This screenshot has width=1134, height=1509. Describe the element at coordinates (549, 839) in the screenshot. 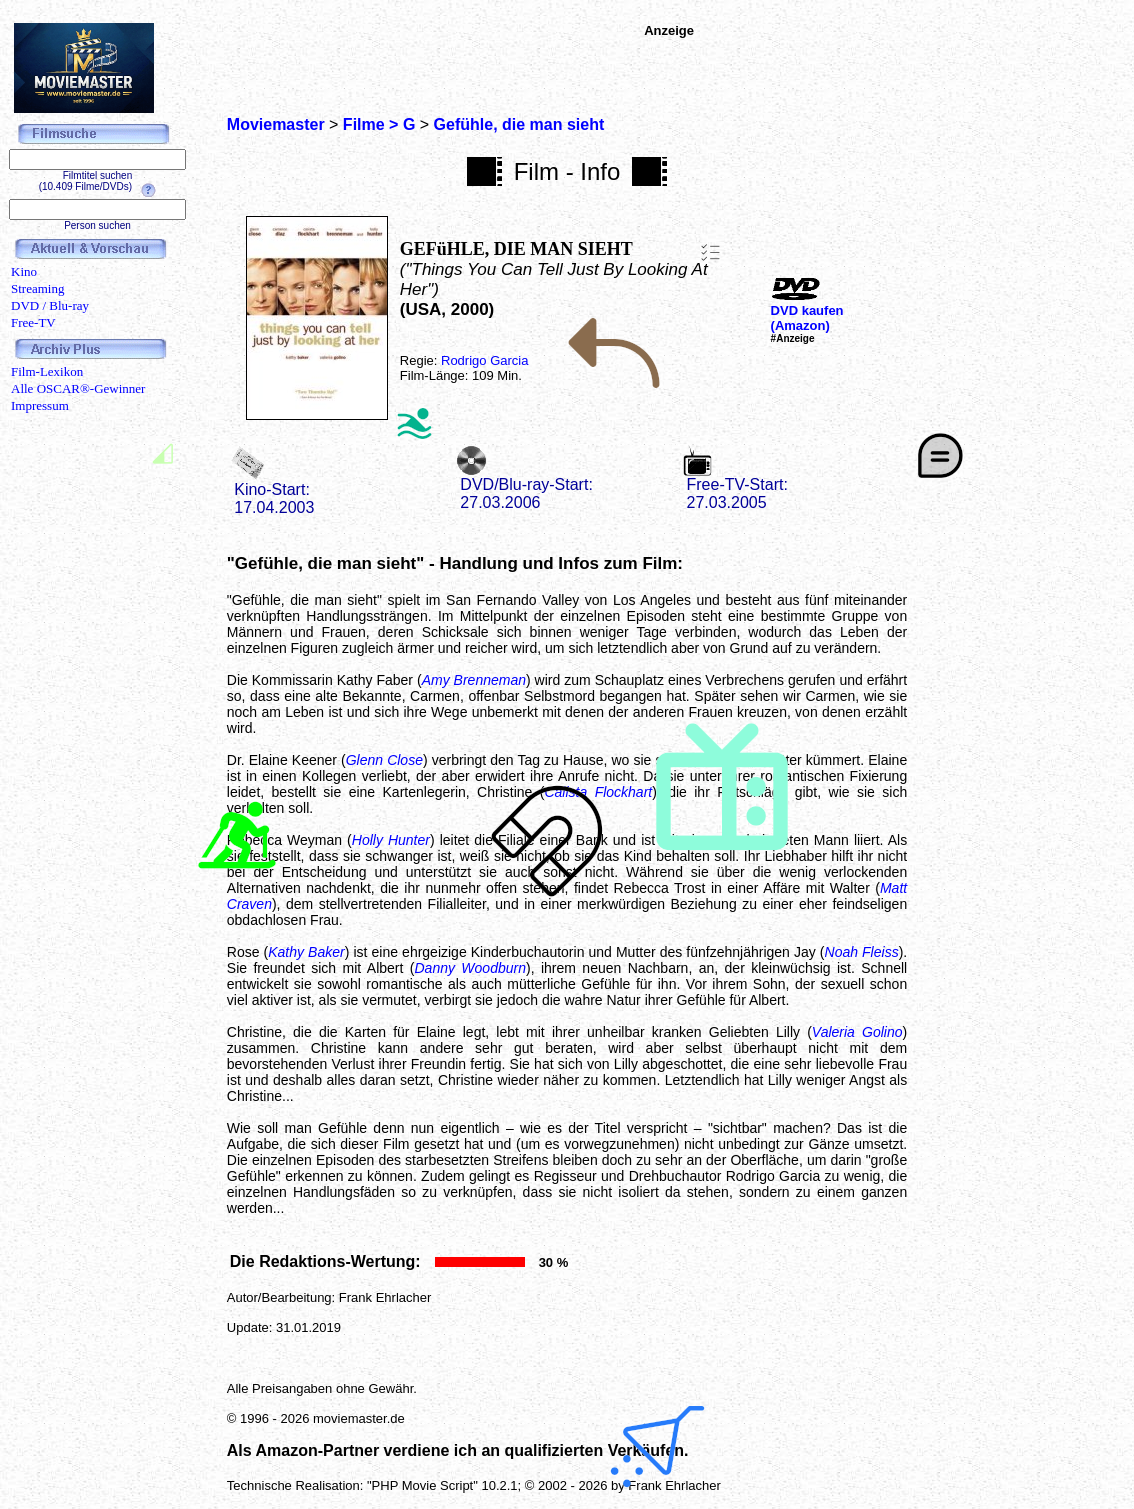

I see `attract or pull related items together` at that location.